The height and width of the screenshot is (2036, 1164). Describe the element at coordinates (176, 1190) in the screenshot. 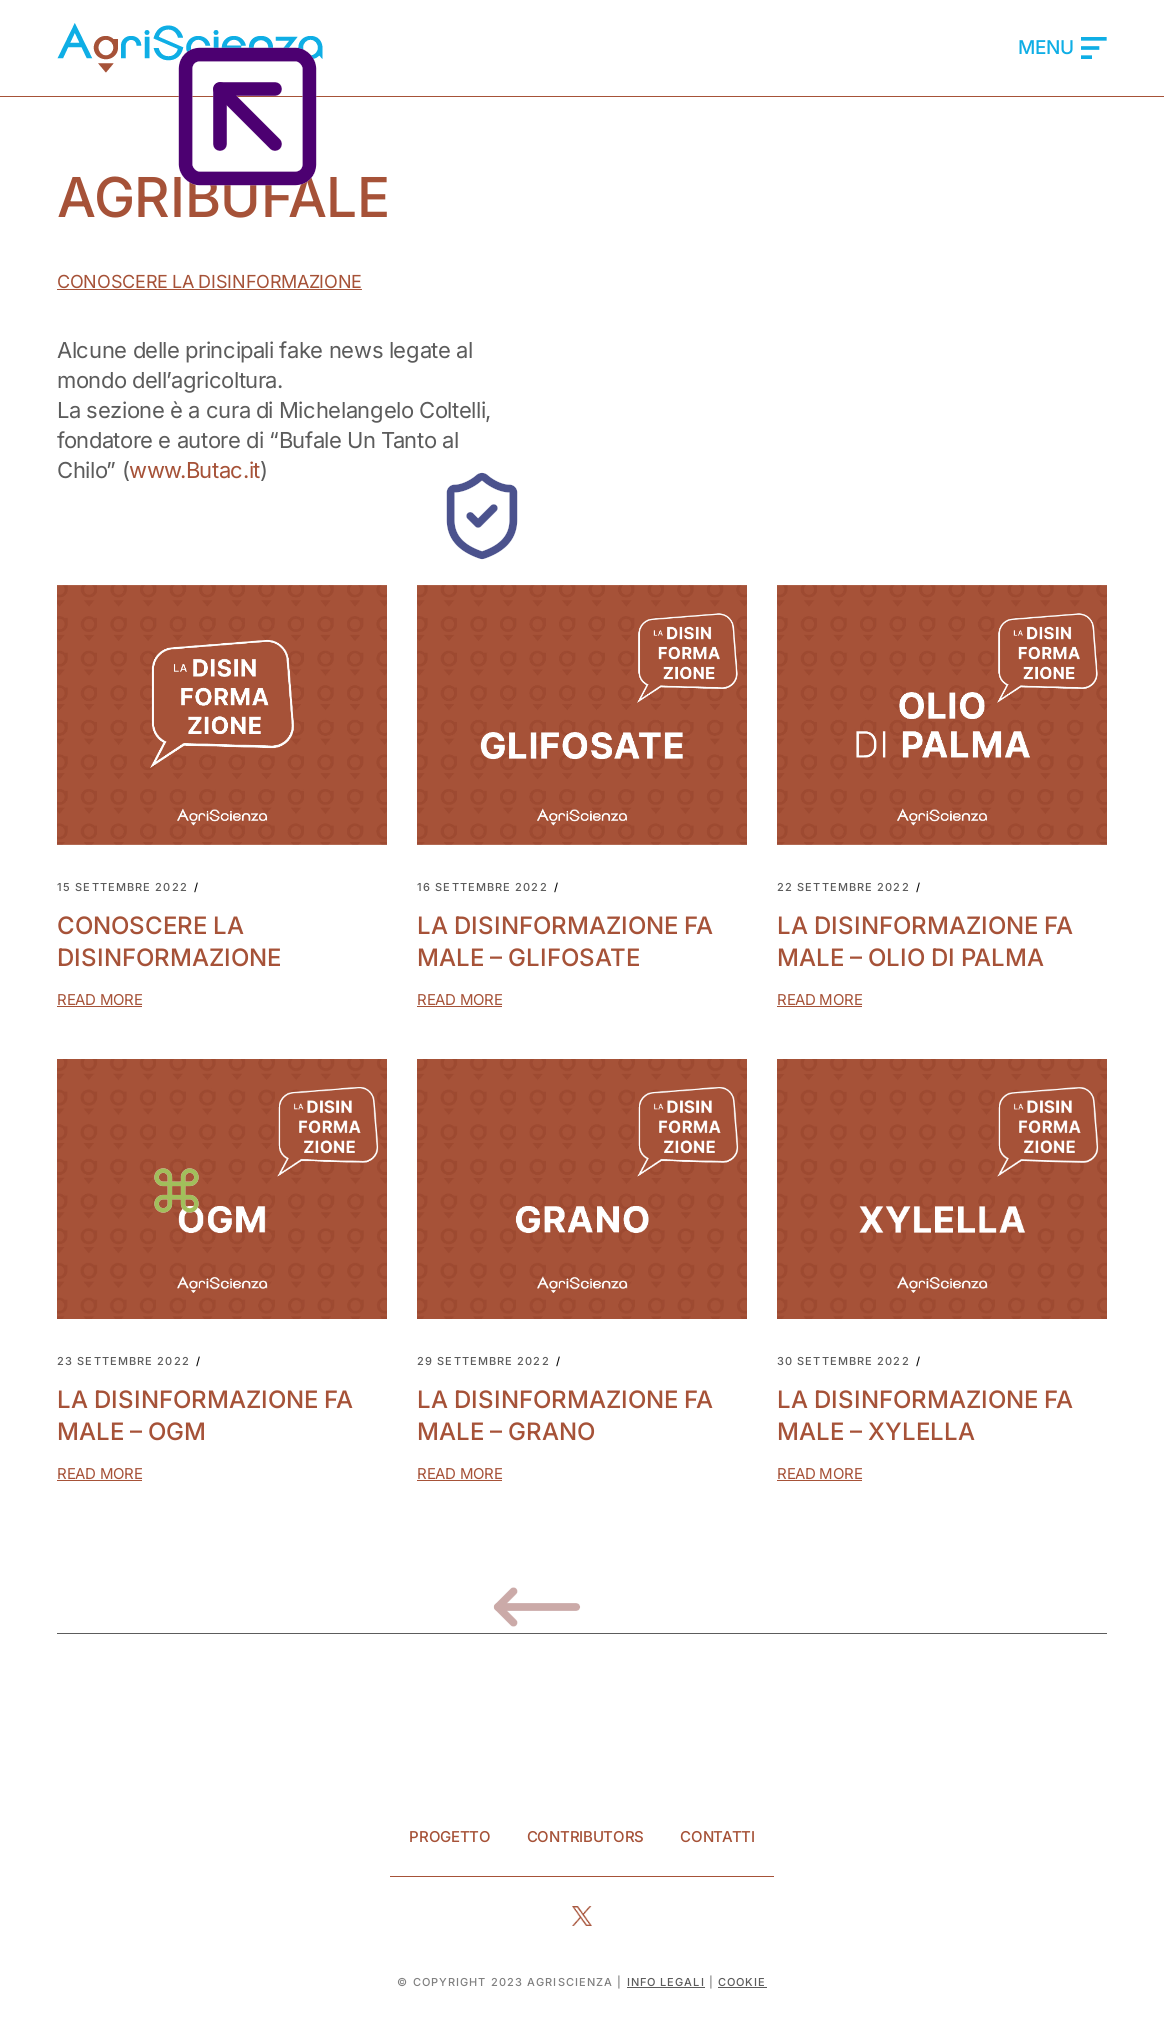

I see `command key modifier for keyboard shortcuts` at that location.